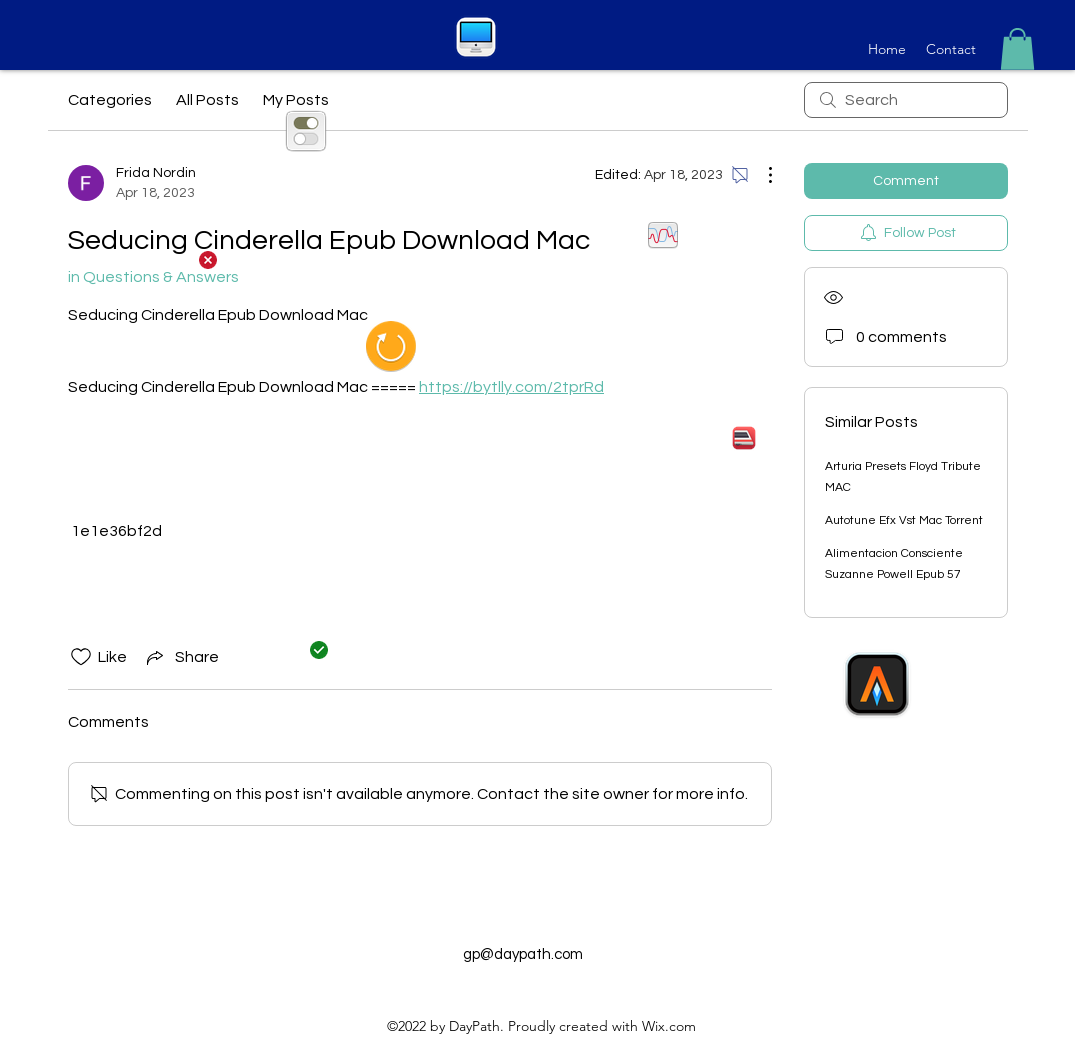  I want to click on open variety wallpaper changer app, so click(476, 37).